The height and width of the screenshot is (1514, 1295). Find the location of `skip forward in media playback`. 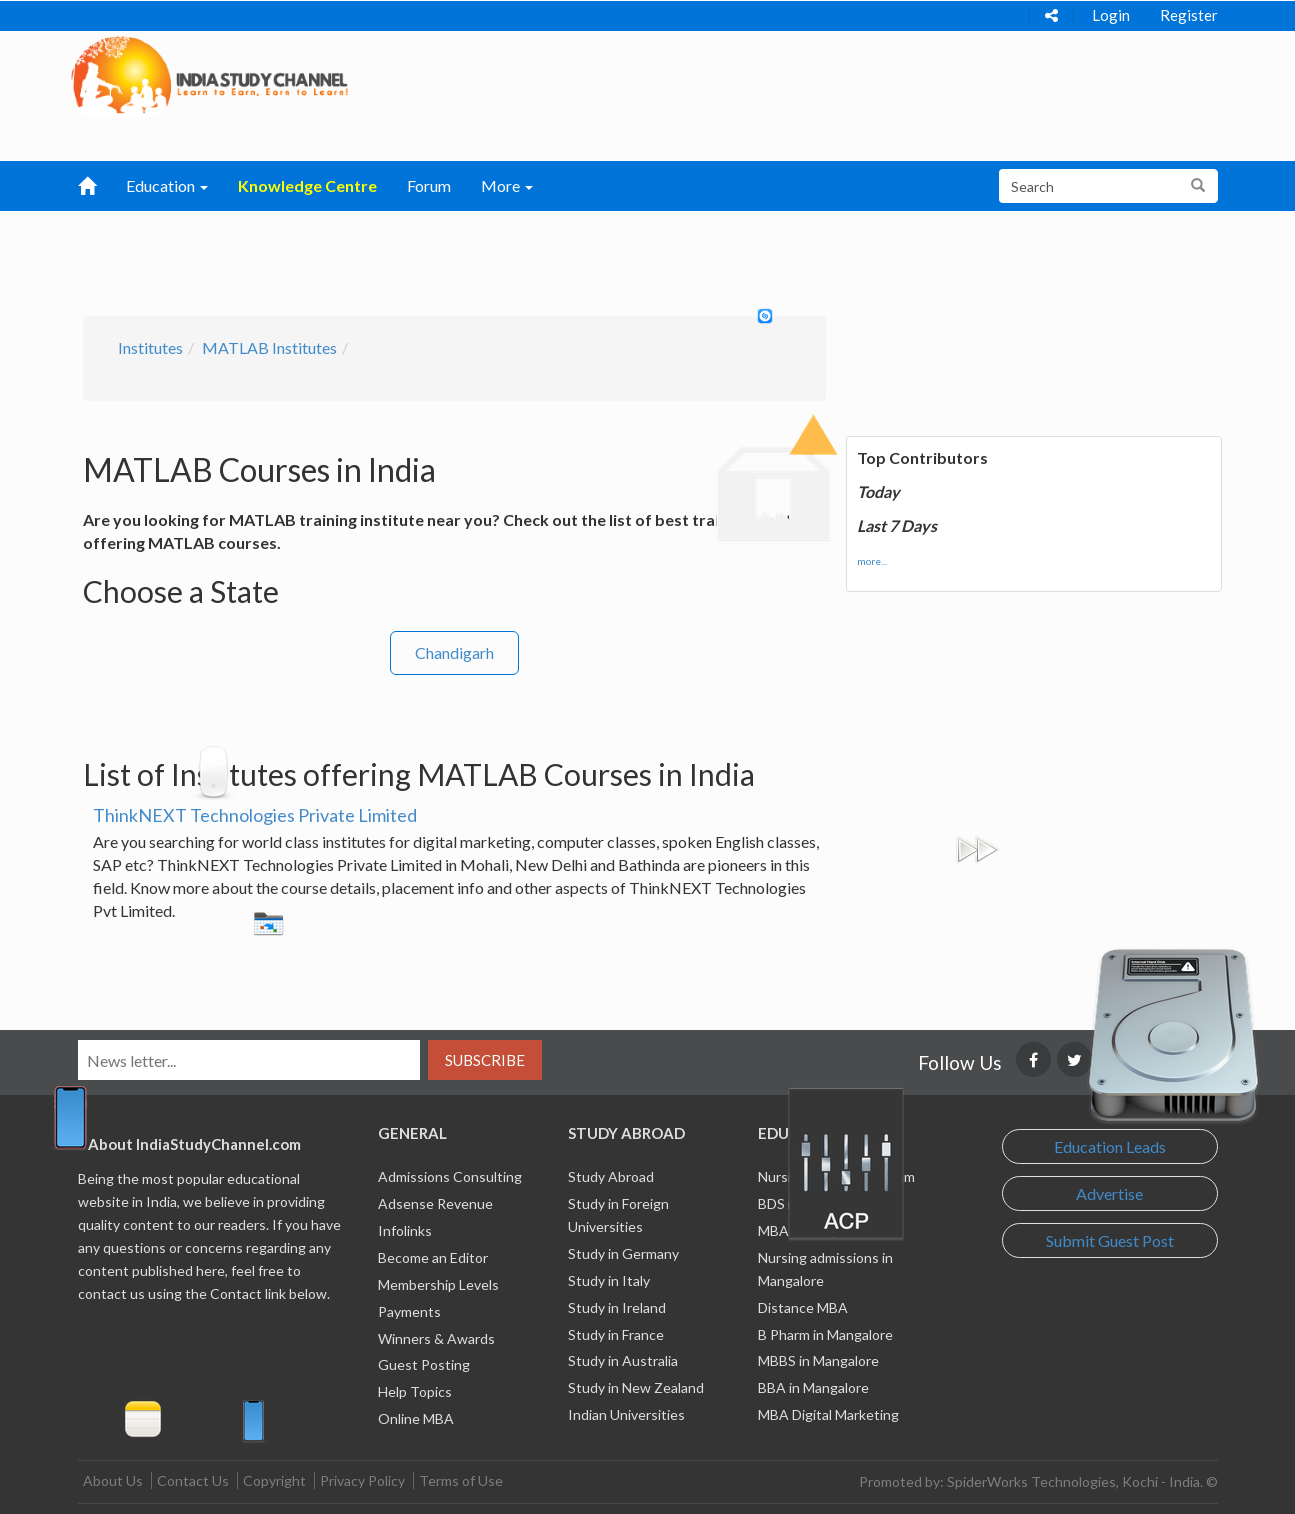

skip forward in media playback is located at coordinates (977, 850).